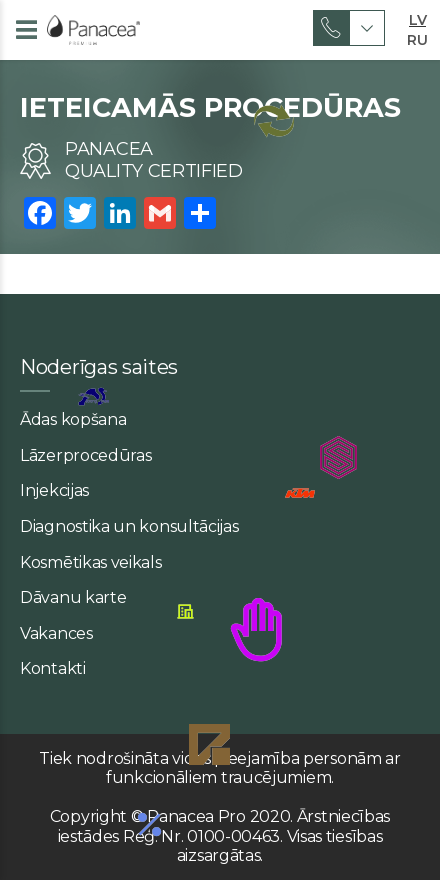  I want to click on SPDX (Software Package Data Exchange) logo, so click(209, 744).